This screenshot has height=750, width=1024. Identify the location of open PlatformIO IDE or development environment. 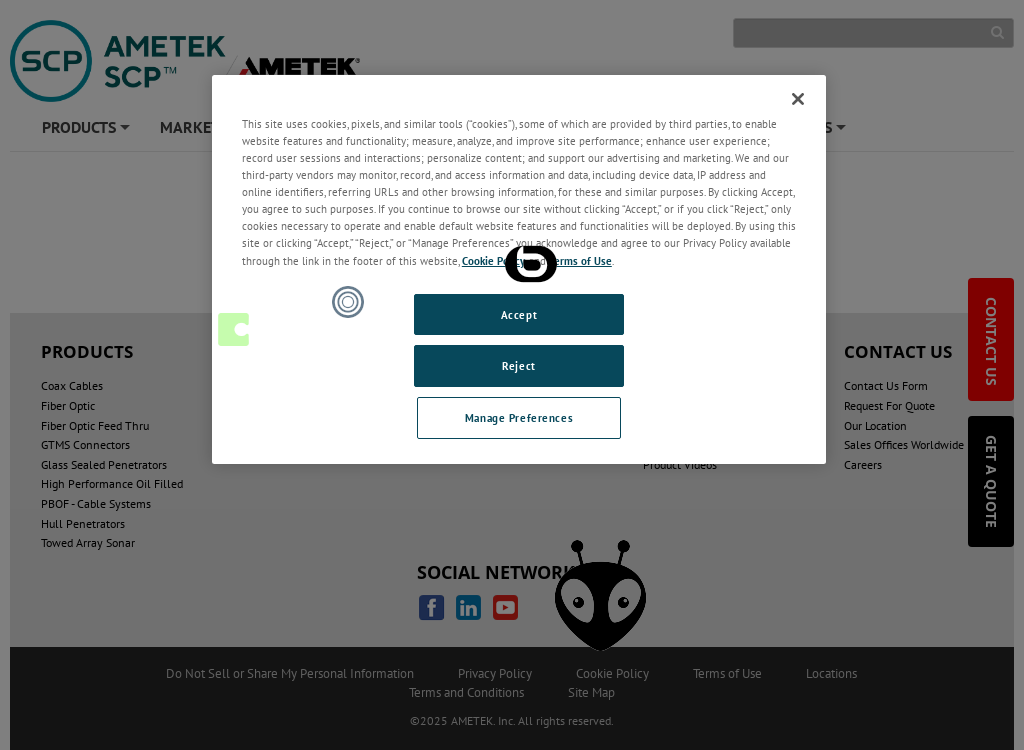
(600, 595).